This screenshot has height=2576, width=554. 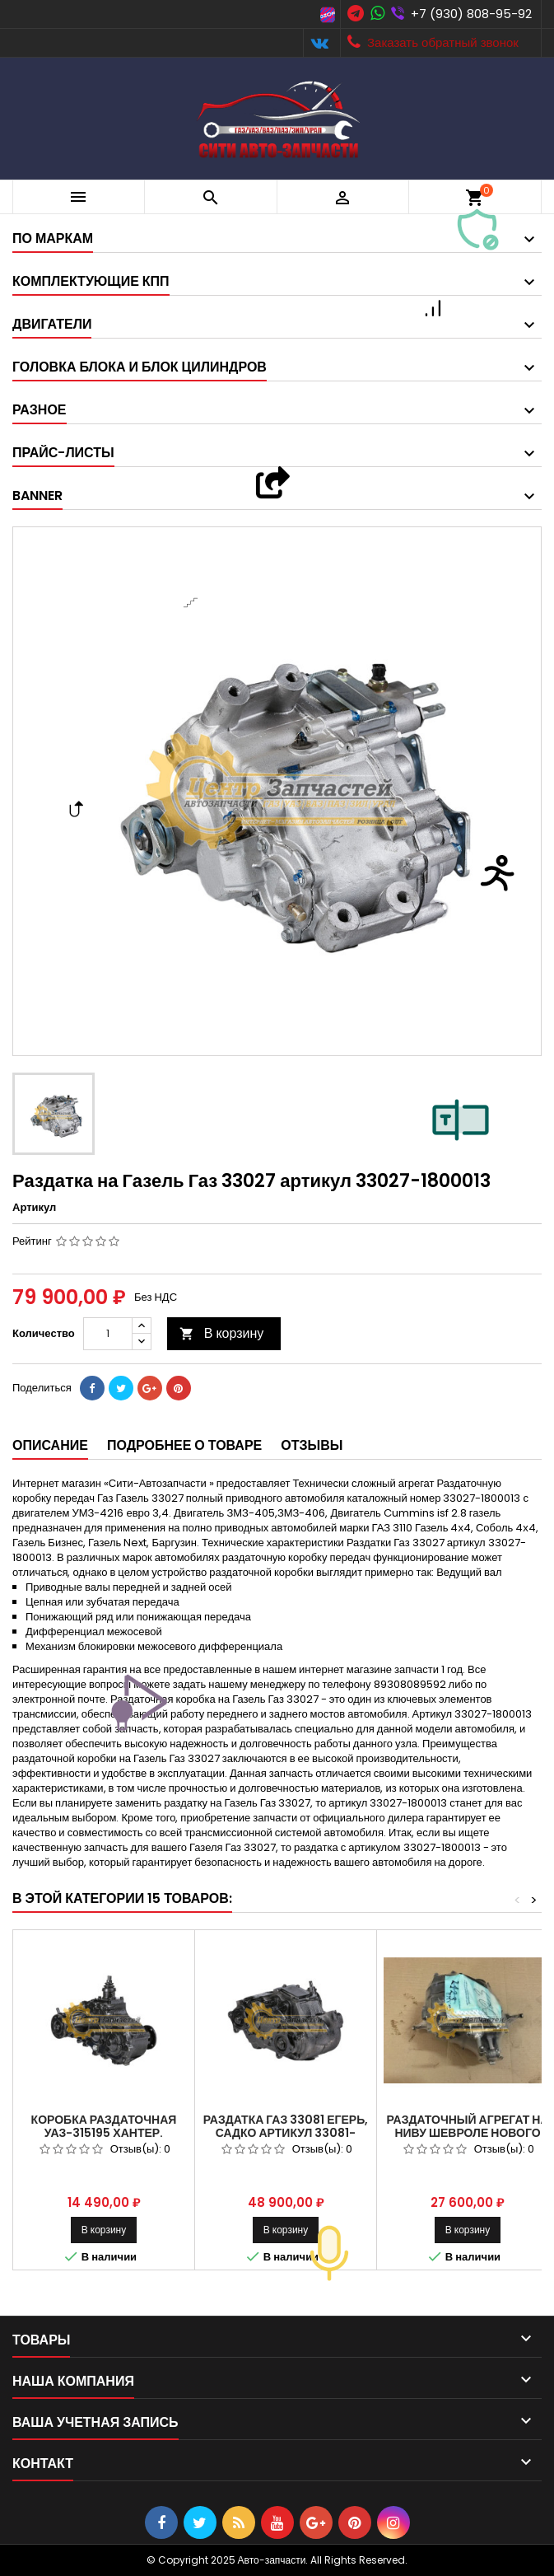 What do you see at coordinates (190, 602) in the screenshot?
I see `view step-by-step instructions or progress` at bounding box center [190, 602].